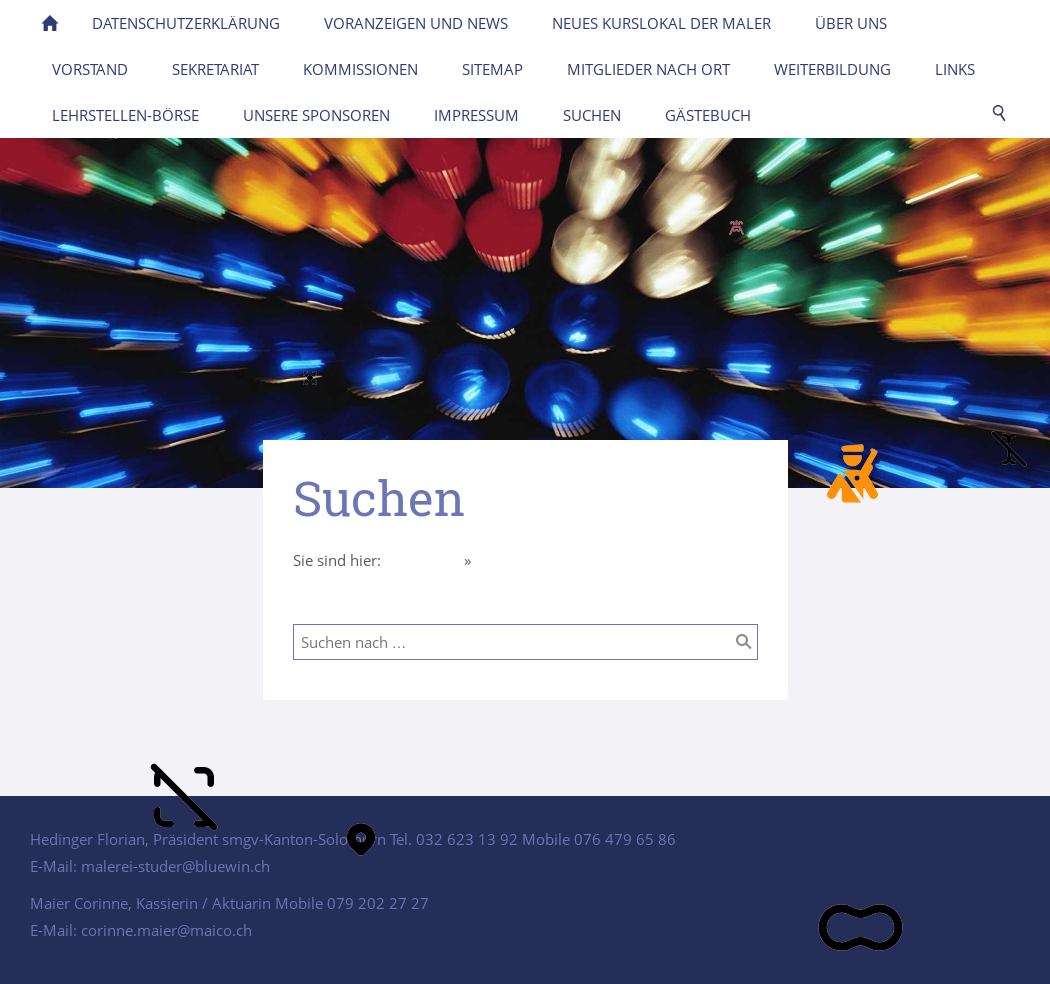 Image resolution: width=1050 pixels, height=984 pixels. I want to click on cursor tracking disabled, so click(1009, 449).